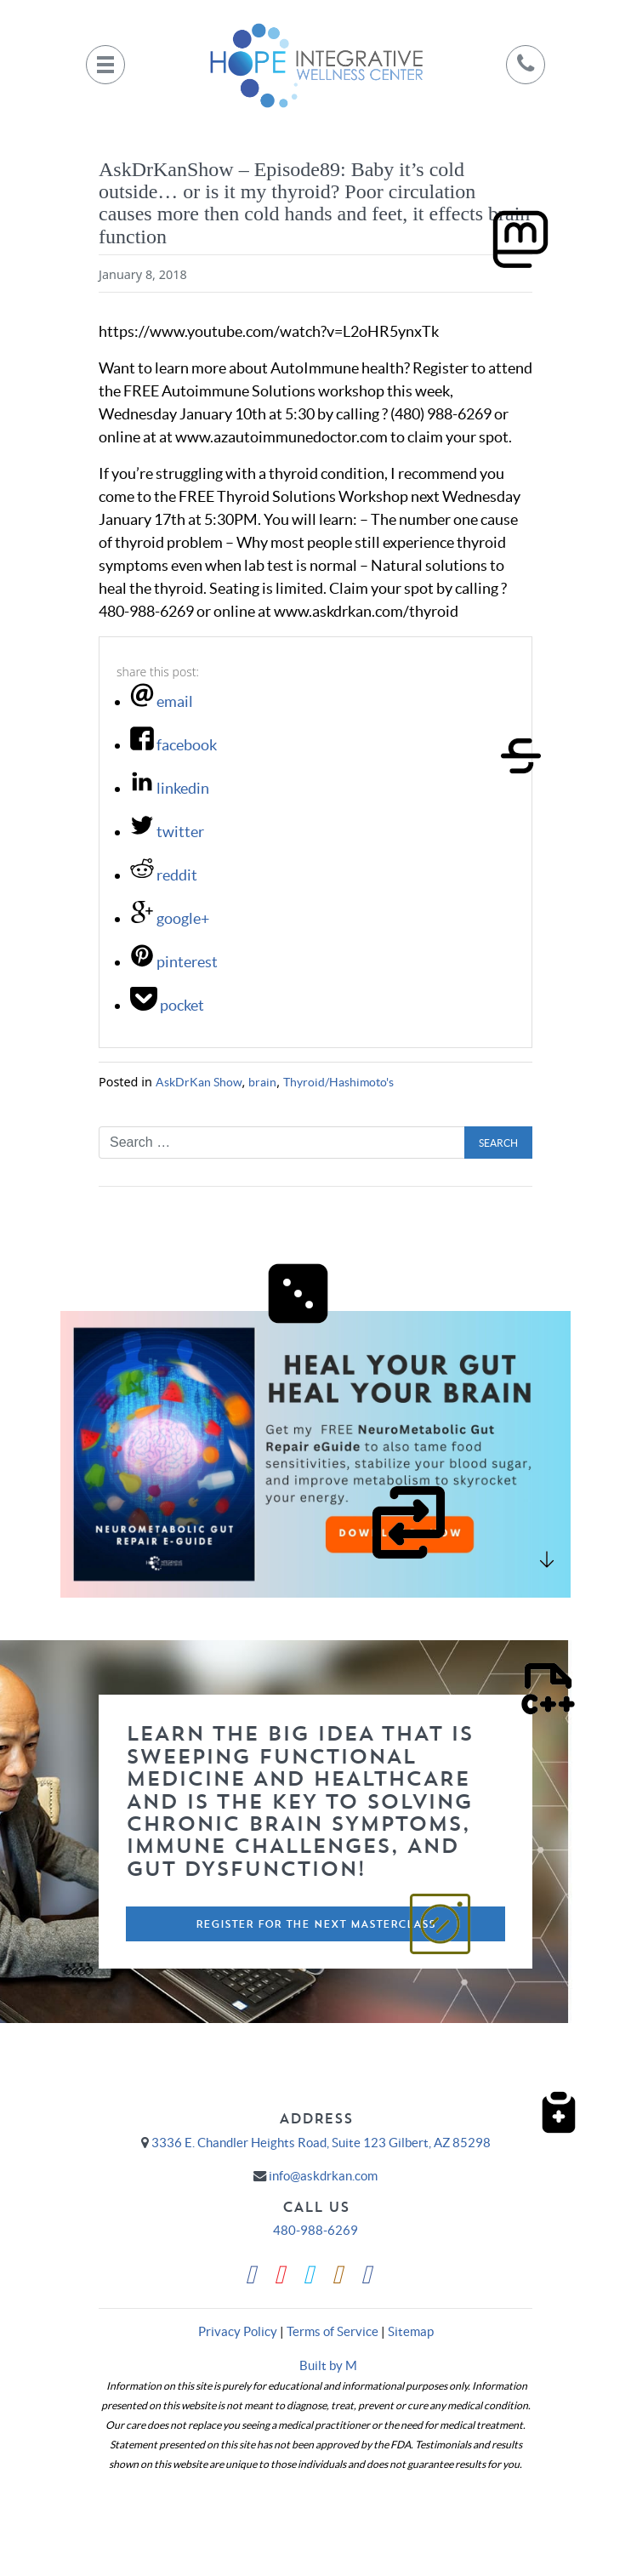  What do you see at coordinates (559, 2112) in the screenshot?
I see `add new item to clipboard` at bounding box center [559, 2112].